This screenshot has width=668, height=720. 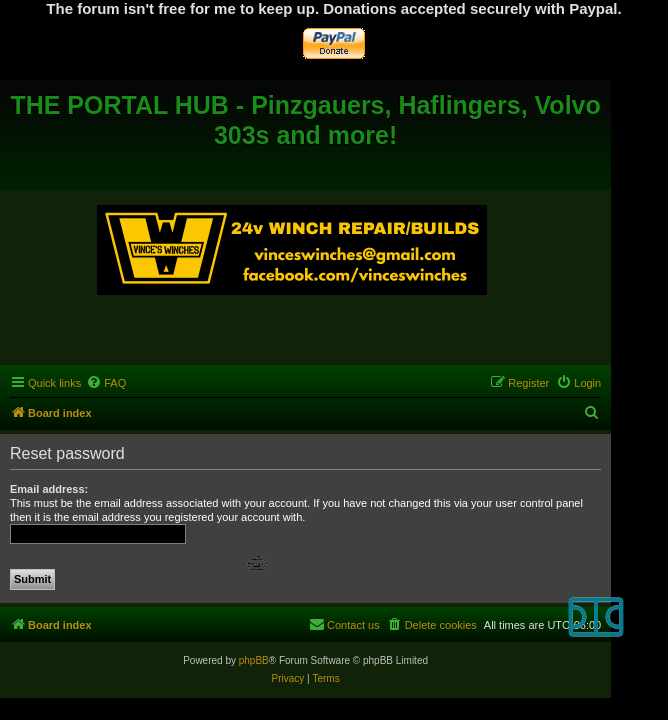 I want to click on view activity log or history, so click(x=257, y=564).